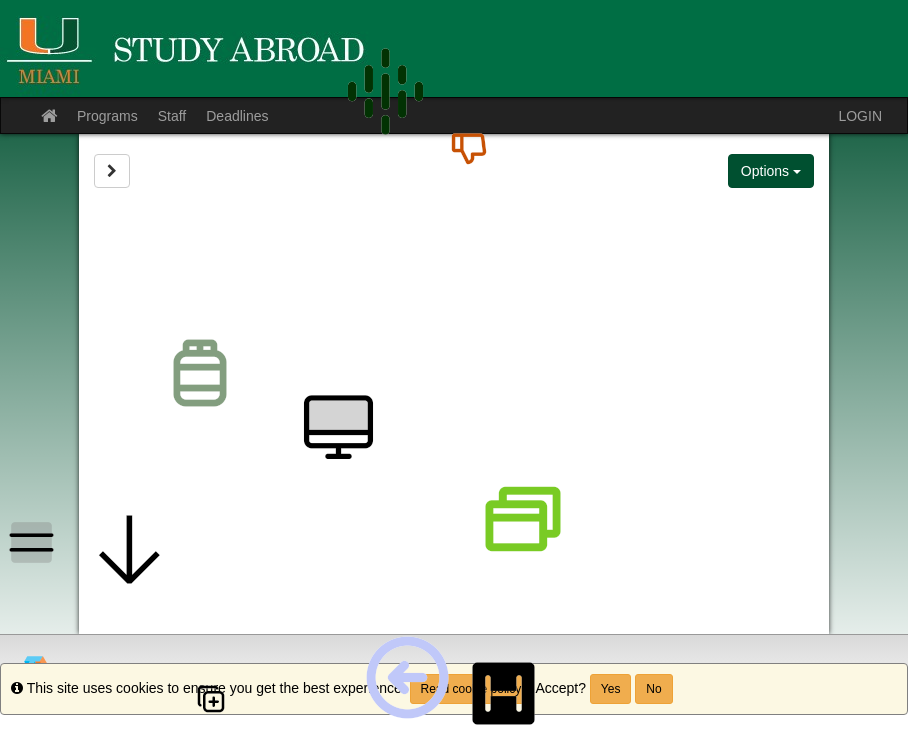  Describe the element at coordinates (407, 677) in the screenshot. I see `go back to the previous screen` at that location.